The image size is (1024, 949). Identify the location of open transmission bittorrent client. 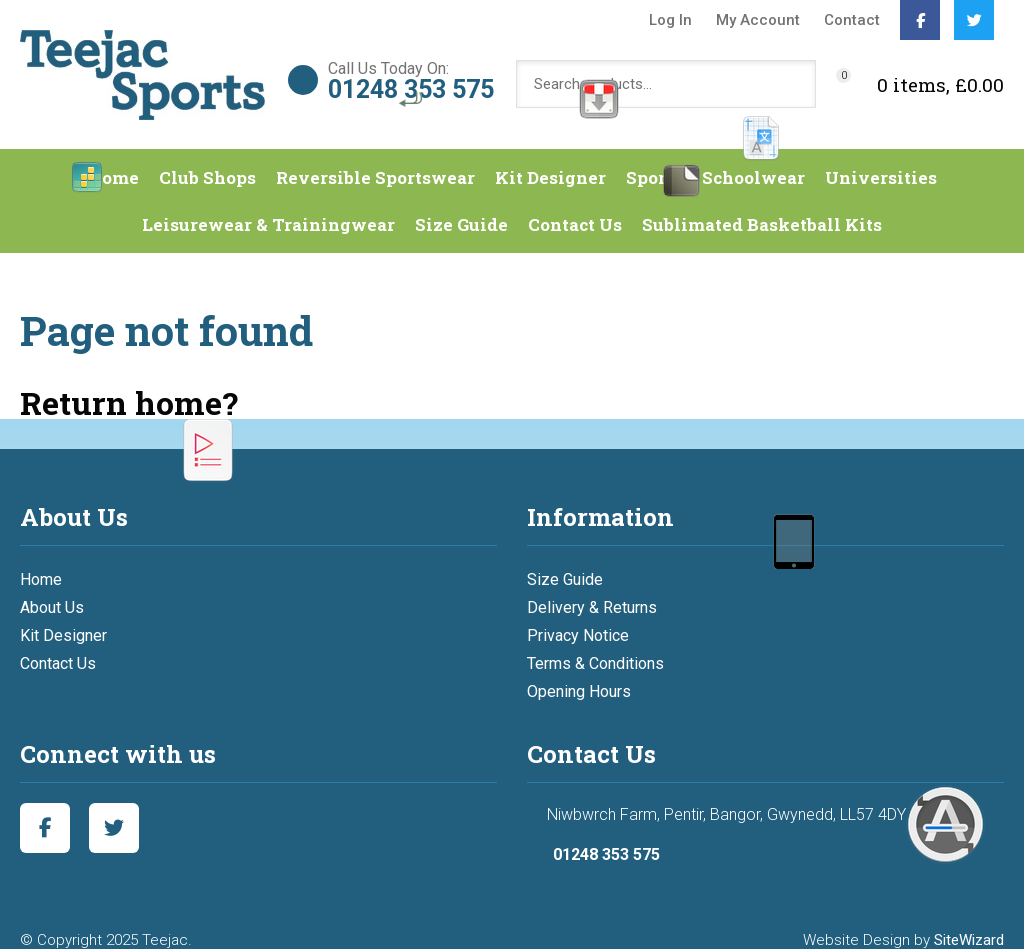
(599, 99).